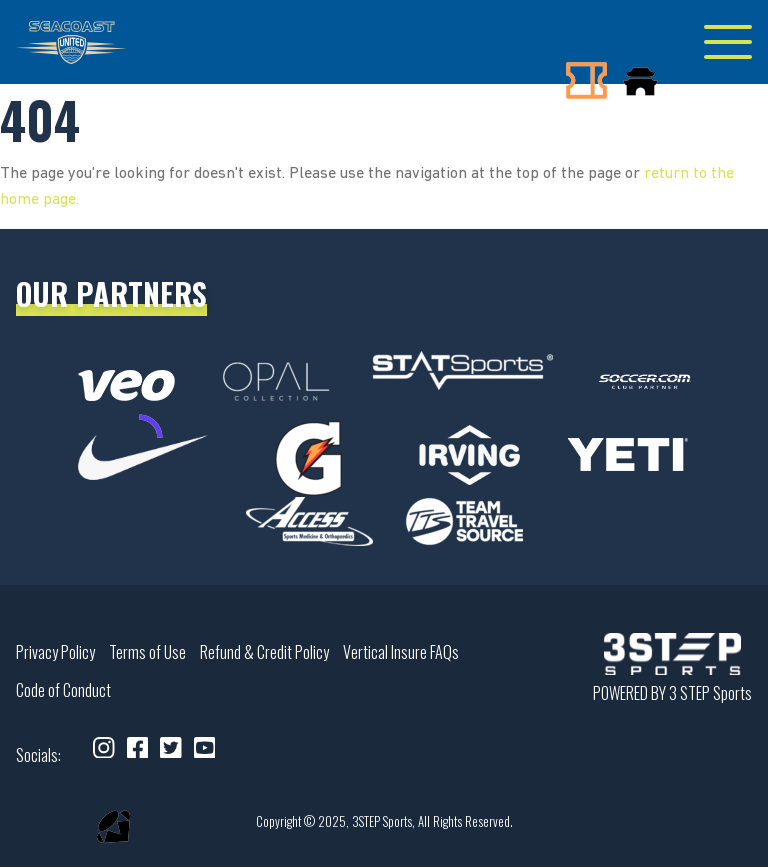  Describe the element at coordinates (586, 80) in the screenshot. I see `view available coupons or vouchers` at that location.